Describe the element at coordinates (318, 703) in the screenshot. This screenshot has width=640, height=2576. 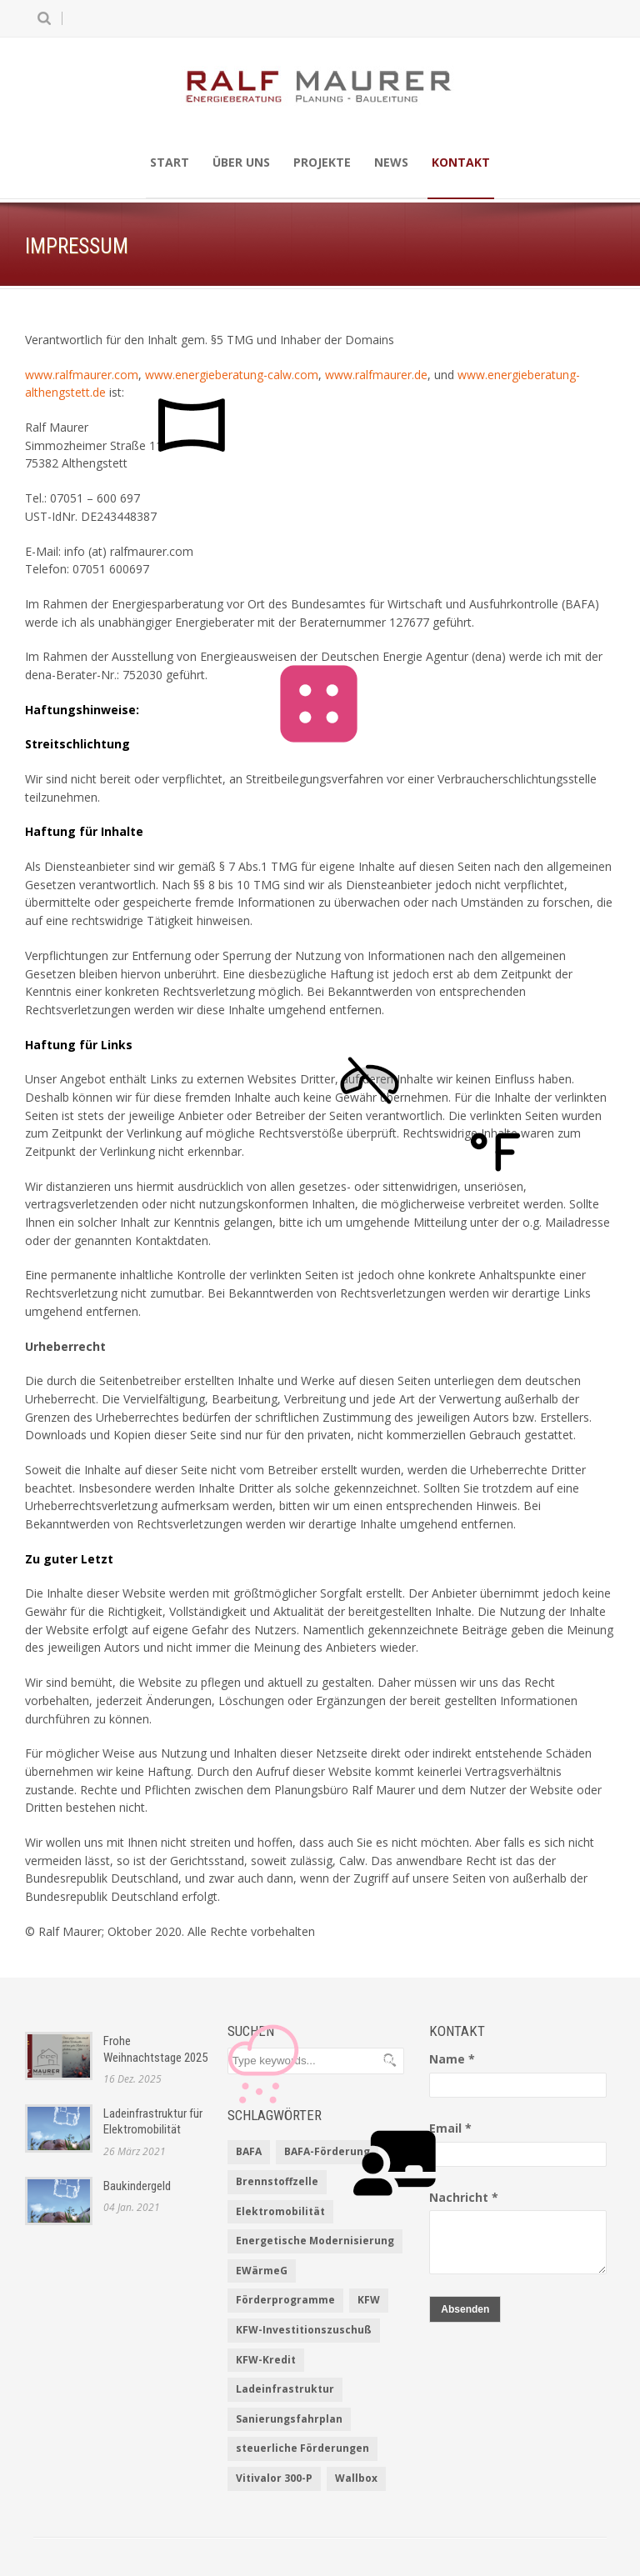
I see `randomize or shuffle content` at that location.